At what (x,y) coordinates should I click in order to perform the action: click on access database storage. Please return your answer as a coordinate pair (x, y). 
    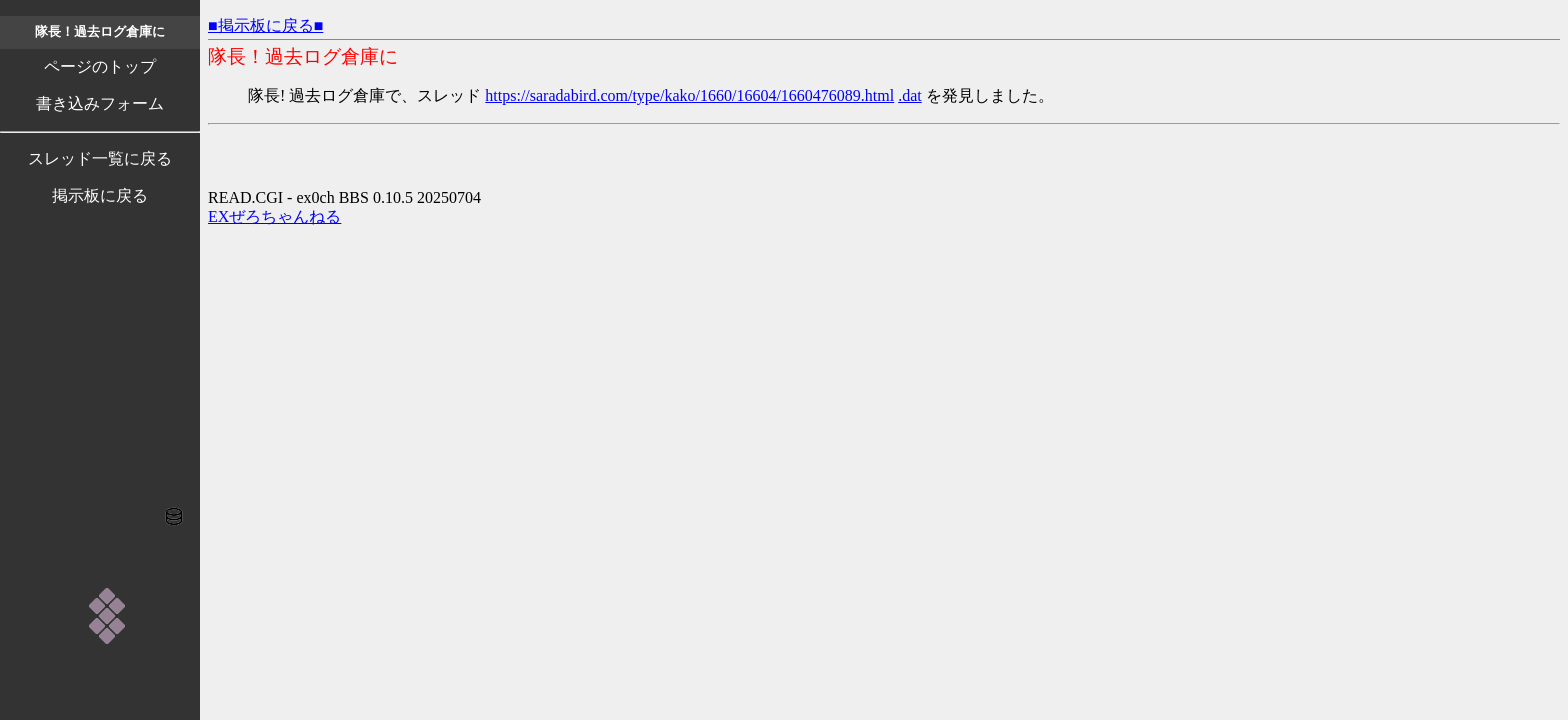
    Looking at the image, I should click on (174, 516).